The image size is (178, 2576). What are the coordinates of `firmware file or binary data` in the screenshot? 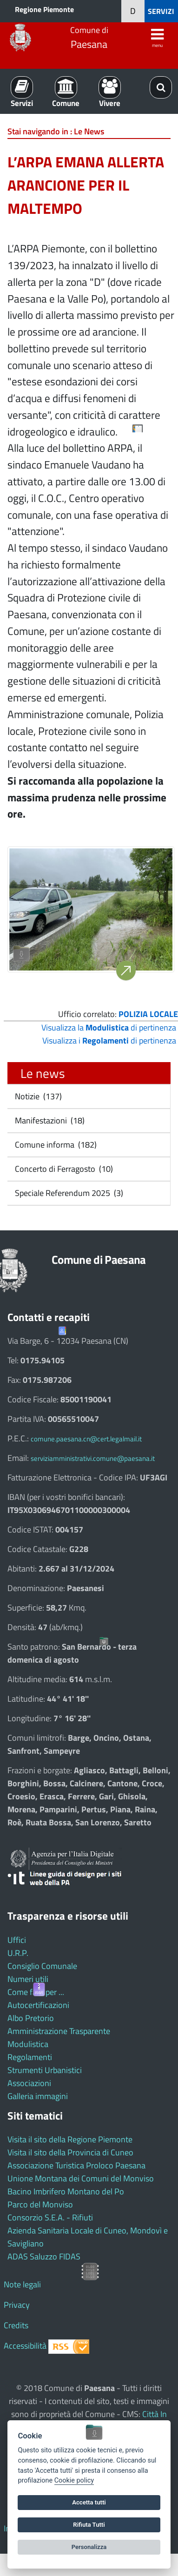 It's located at (90, 2272).